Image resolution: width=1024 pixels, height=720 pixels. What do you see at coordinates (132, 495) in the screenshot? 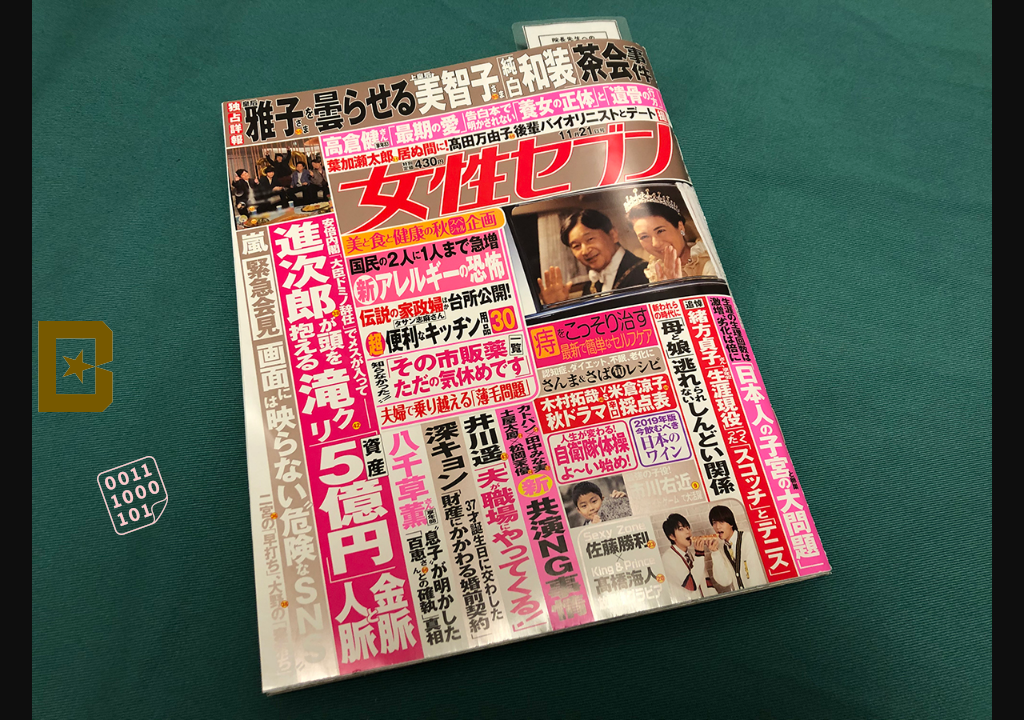
I see `open pastebin website or app` at bounding box center [132, 495].